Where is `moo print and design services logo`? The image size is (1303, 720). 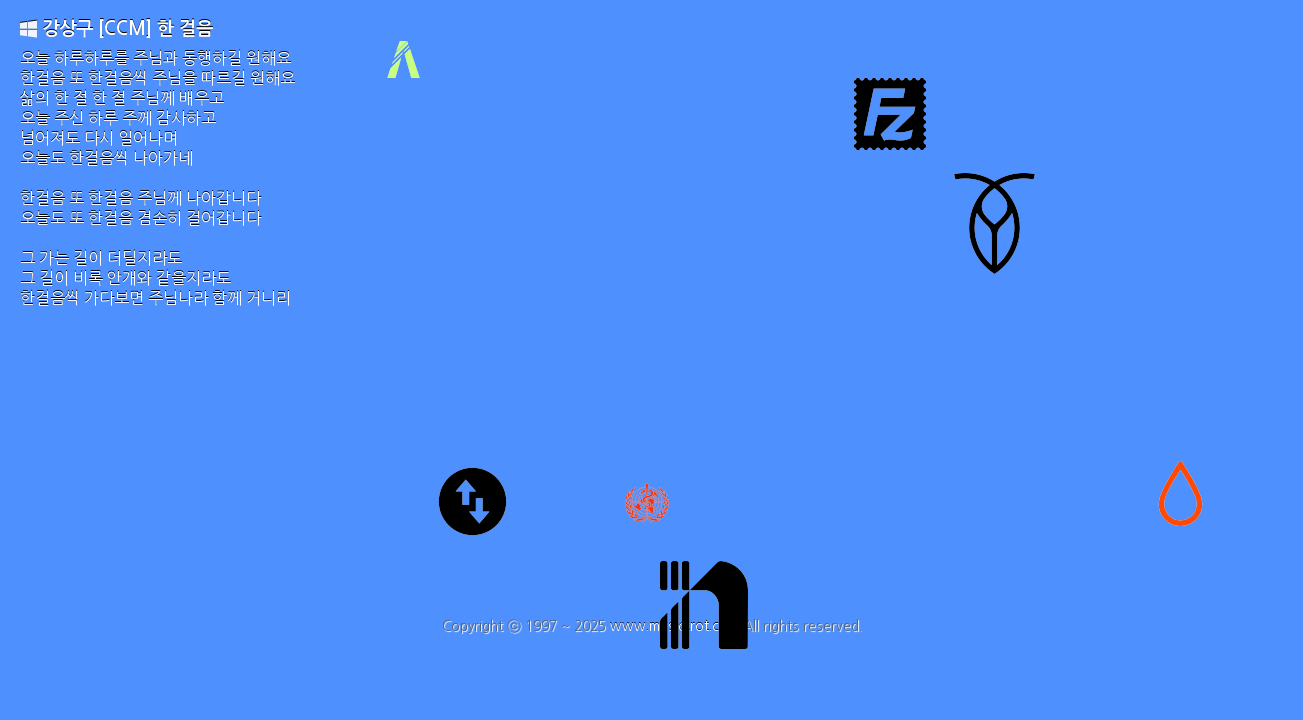 moo print and design services logo is located at coordinates (1180, 493).